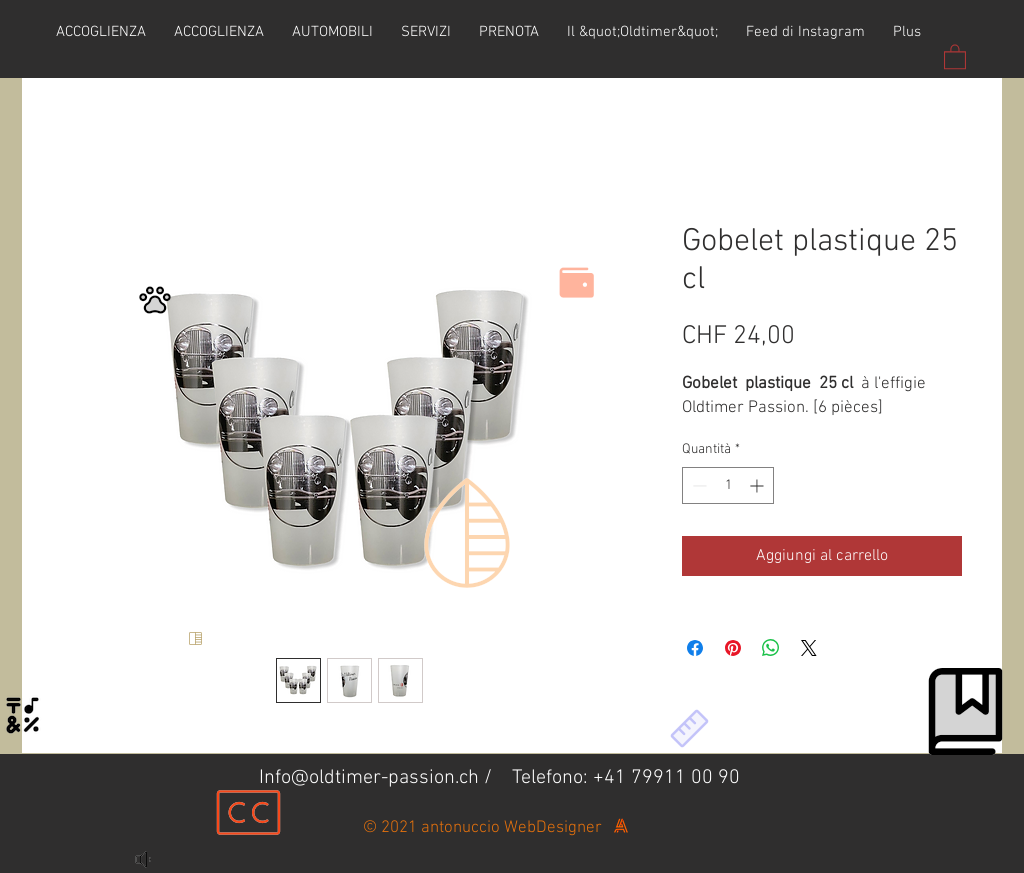 This screenshot has height=873, width=1024. I want to click on access your wallet or payment methods, so click(576, 284).